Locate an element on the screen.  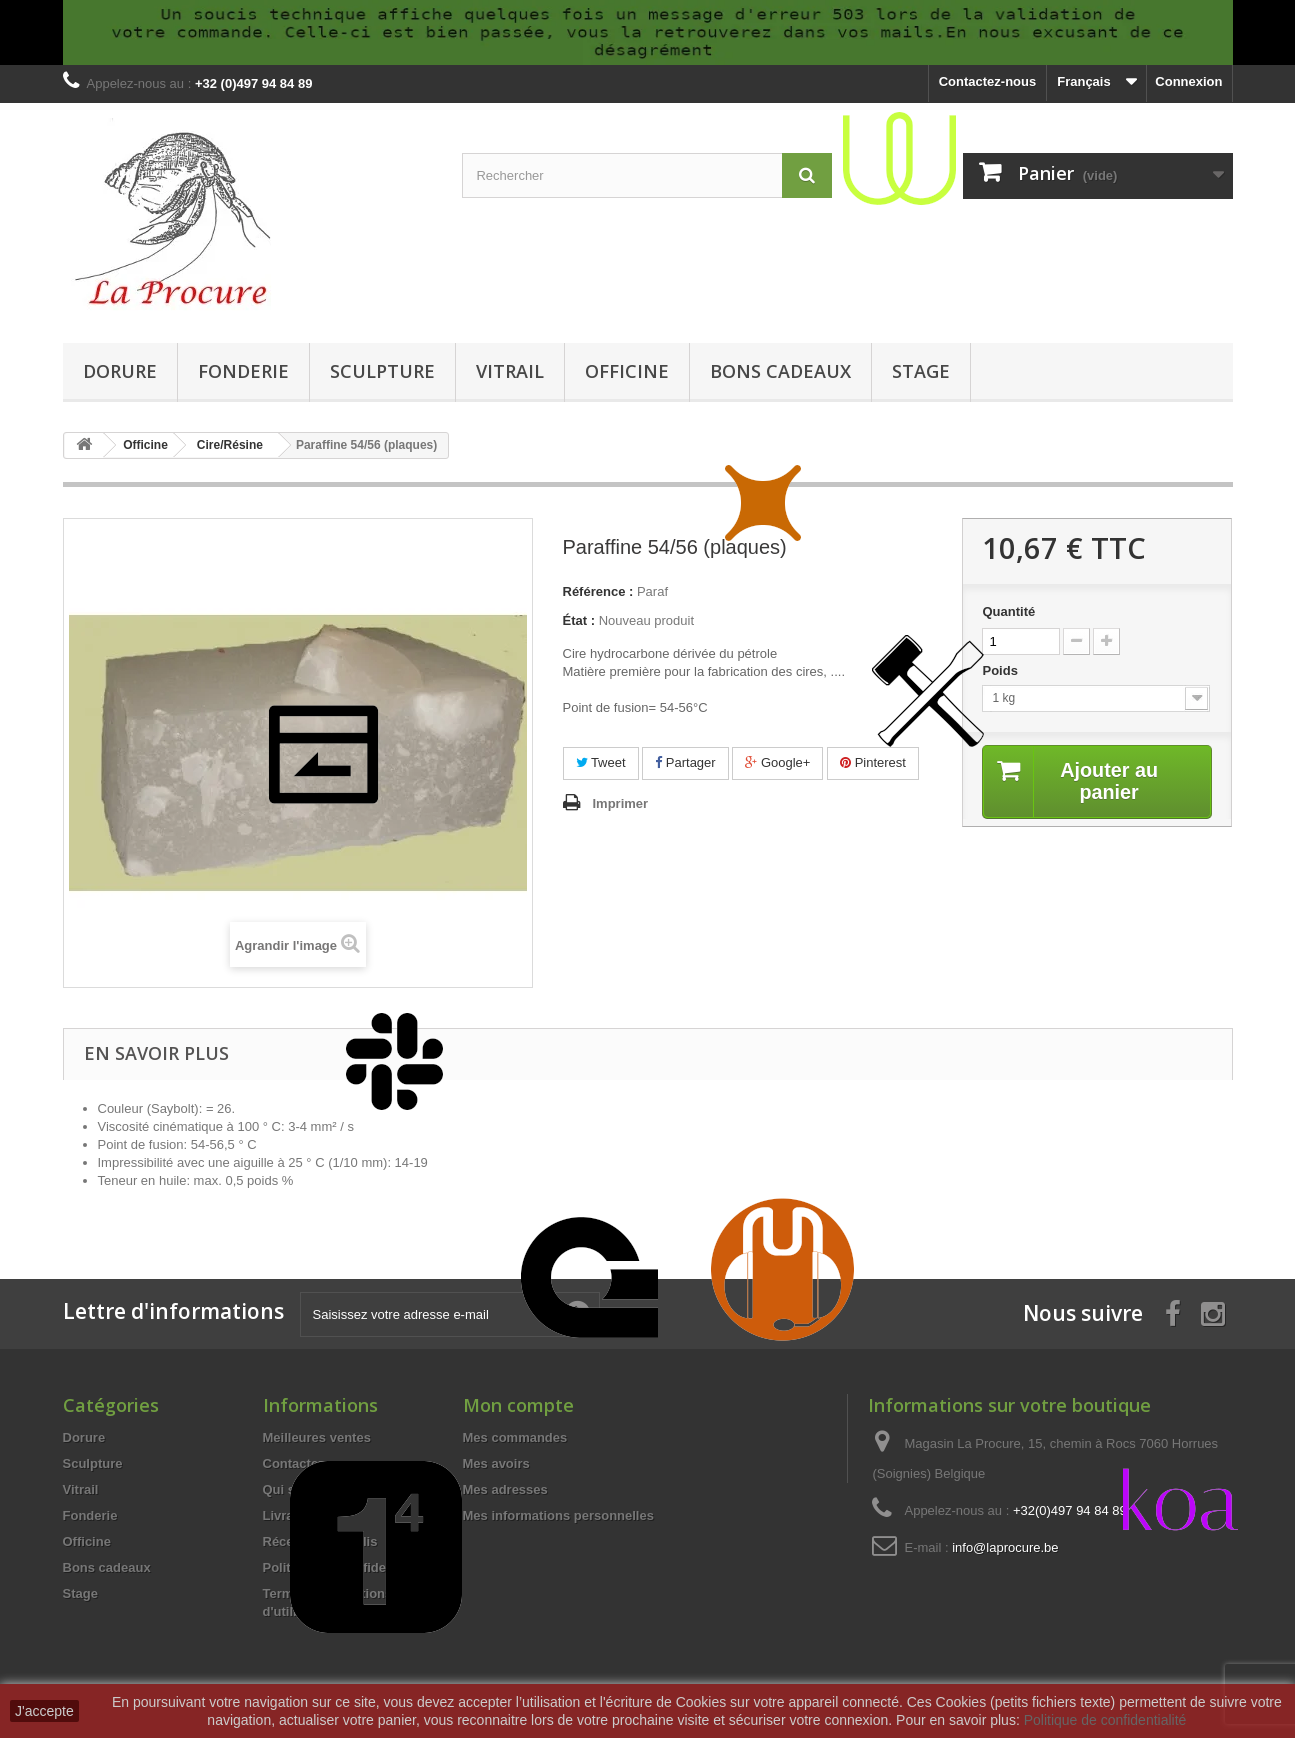
open wire messaging app is located at coordinates (899, 158).